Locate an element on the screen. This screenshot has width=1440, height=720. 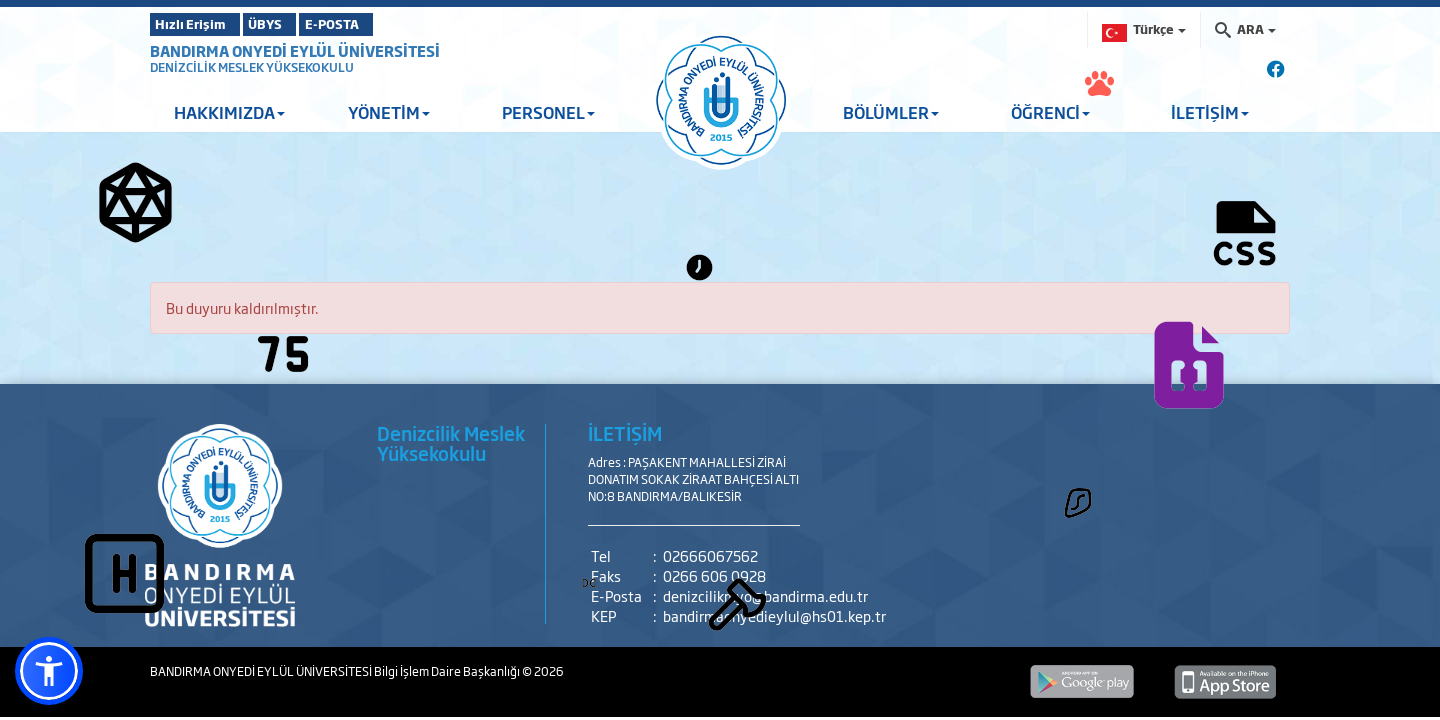
access pet-related features or settings is located at coordinates (1099, 83).